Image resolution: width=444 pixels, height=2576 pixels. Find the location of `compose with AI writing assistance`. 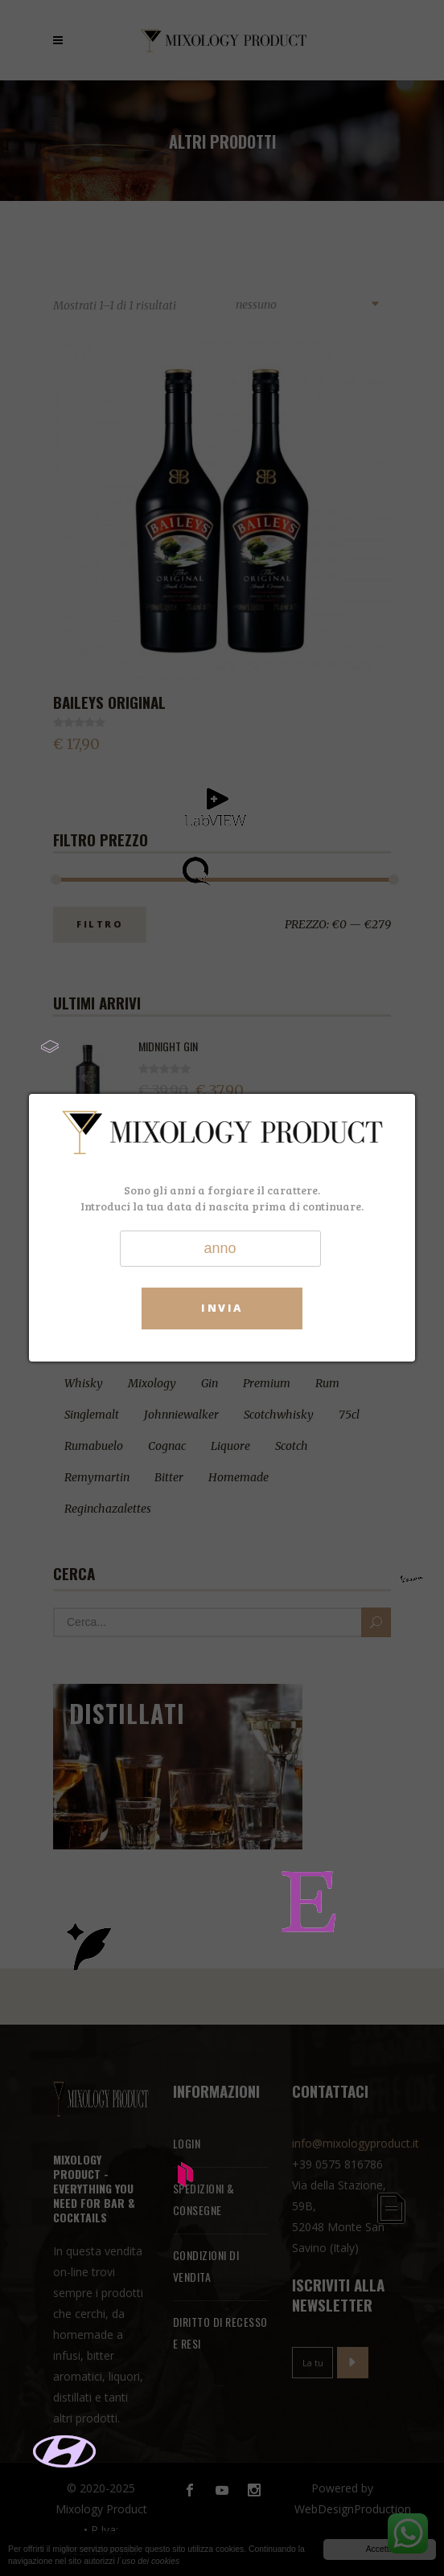

compose with AI writing assistance is located at coordinates (92, 1949).